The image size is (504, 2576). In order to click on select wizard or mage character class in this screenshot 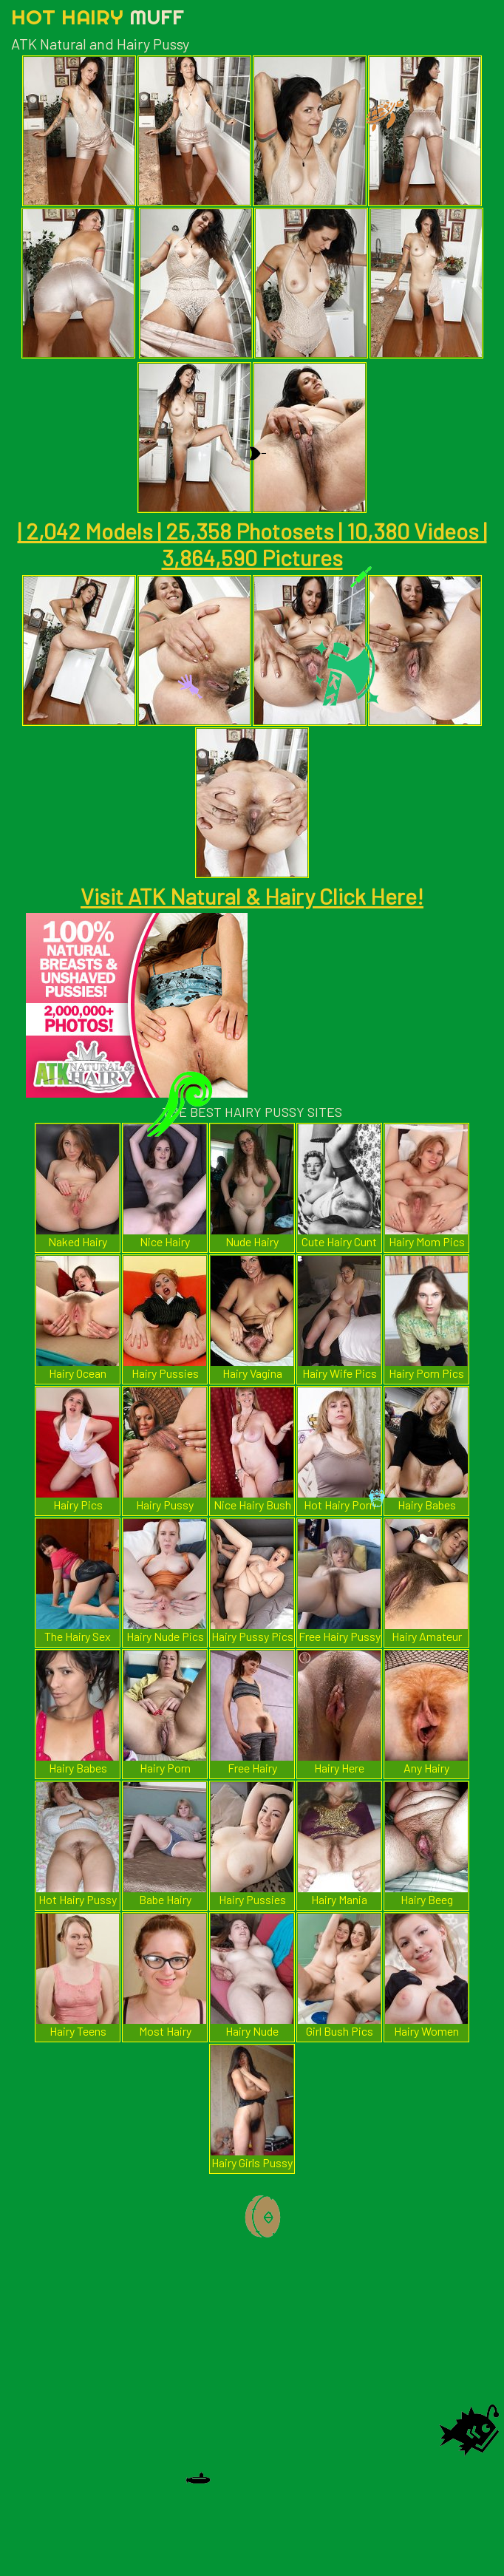, I will do `click(180, 1104)`.